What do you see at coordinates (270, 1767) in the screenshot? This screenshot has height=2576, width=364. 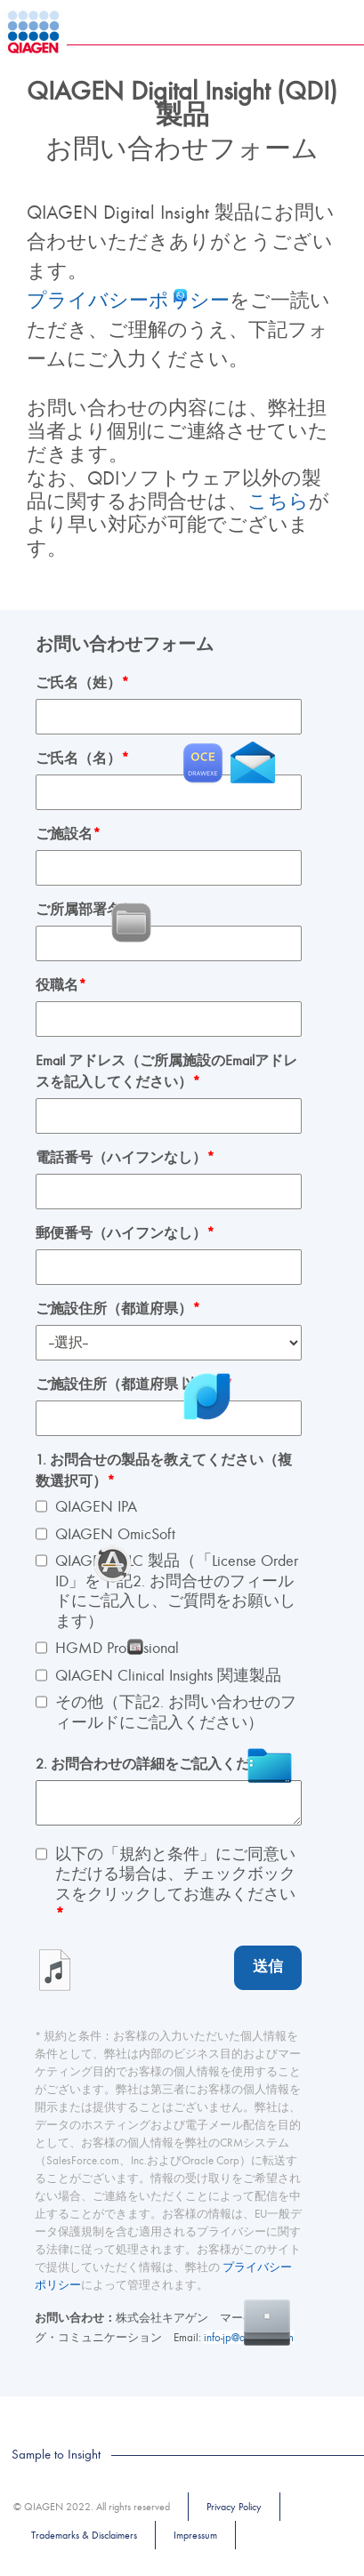 I see `open desktop folder` at bounding box center [270, 1767].